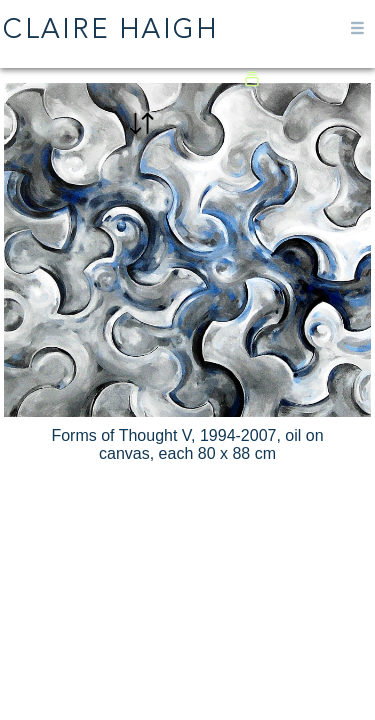  Describe the element at coordinates (252, 79) in the screenshot. I see `view stacked cards or layers` at that location.